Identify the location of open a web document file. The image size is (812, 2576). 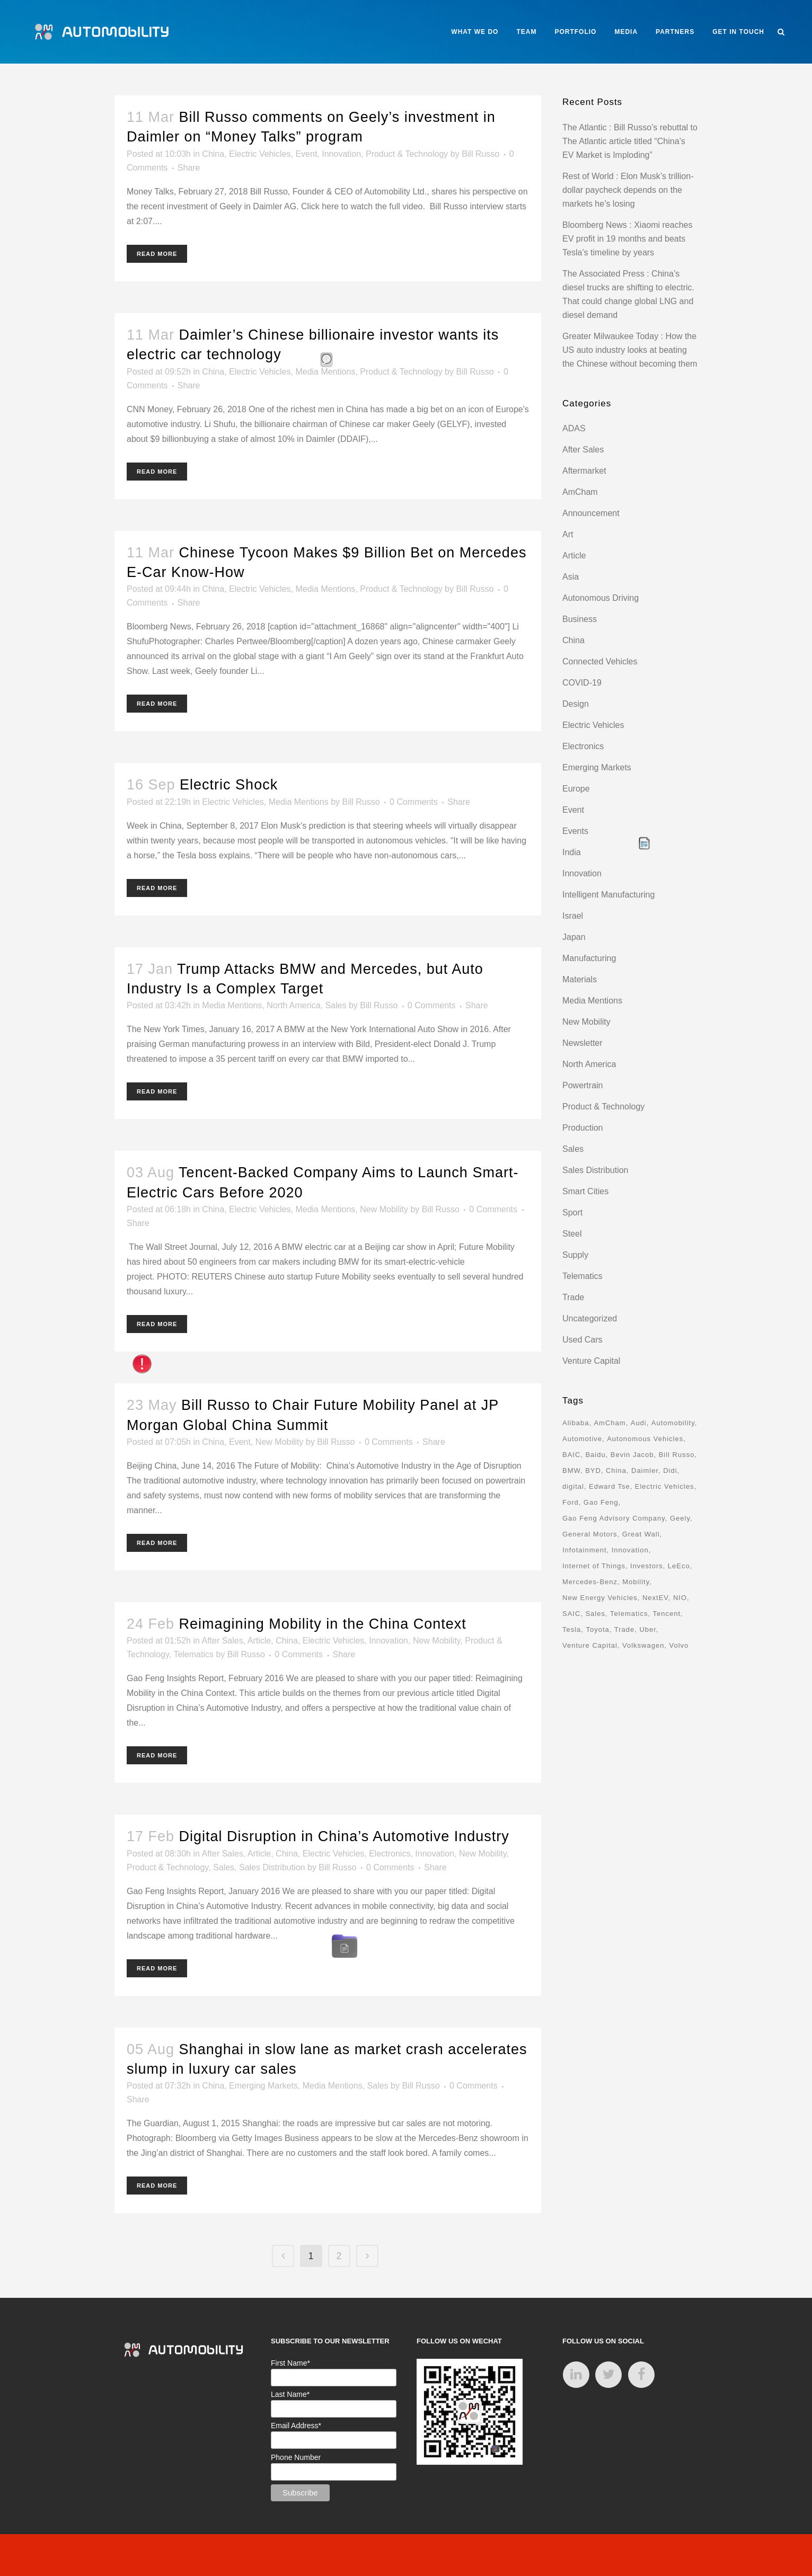
(644, 843).